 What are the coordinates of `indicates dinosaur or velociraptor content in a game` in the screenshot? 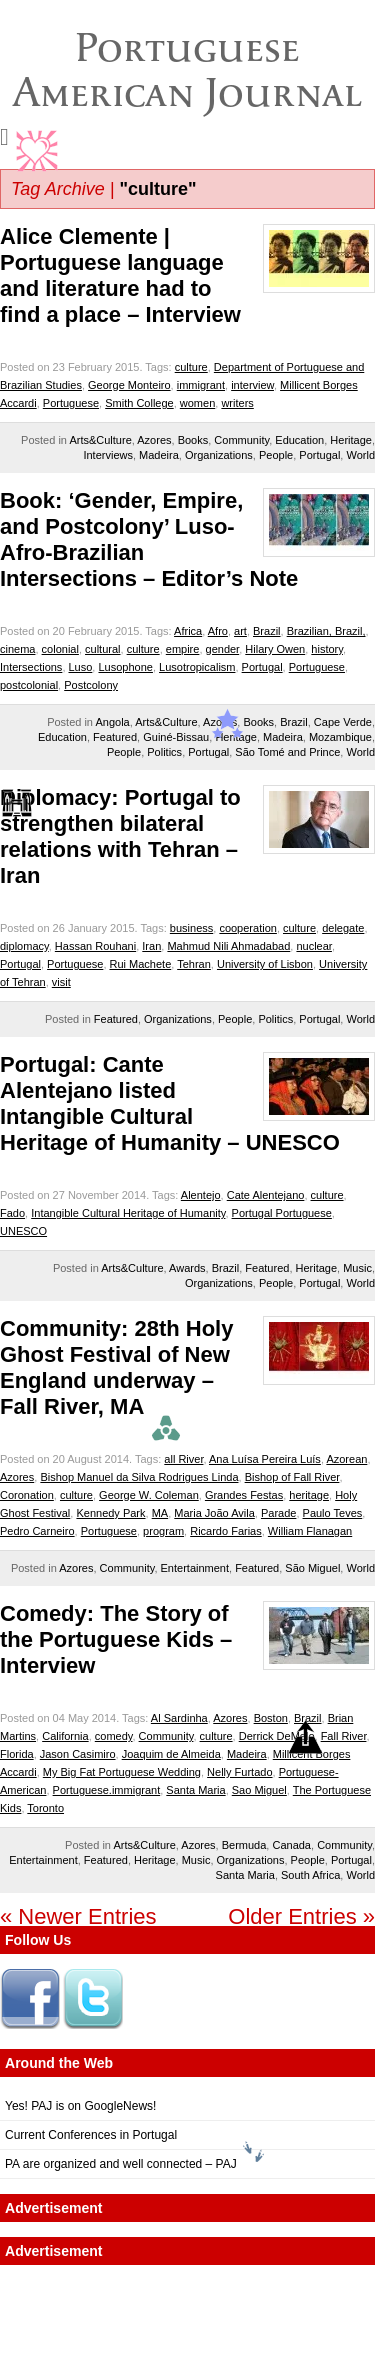 It's located at (253, 2151).